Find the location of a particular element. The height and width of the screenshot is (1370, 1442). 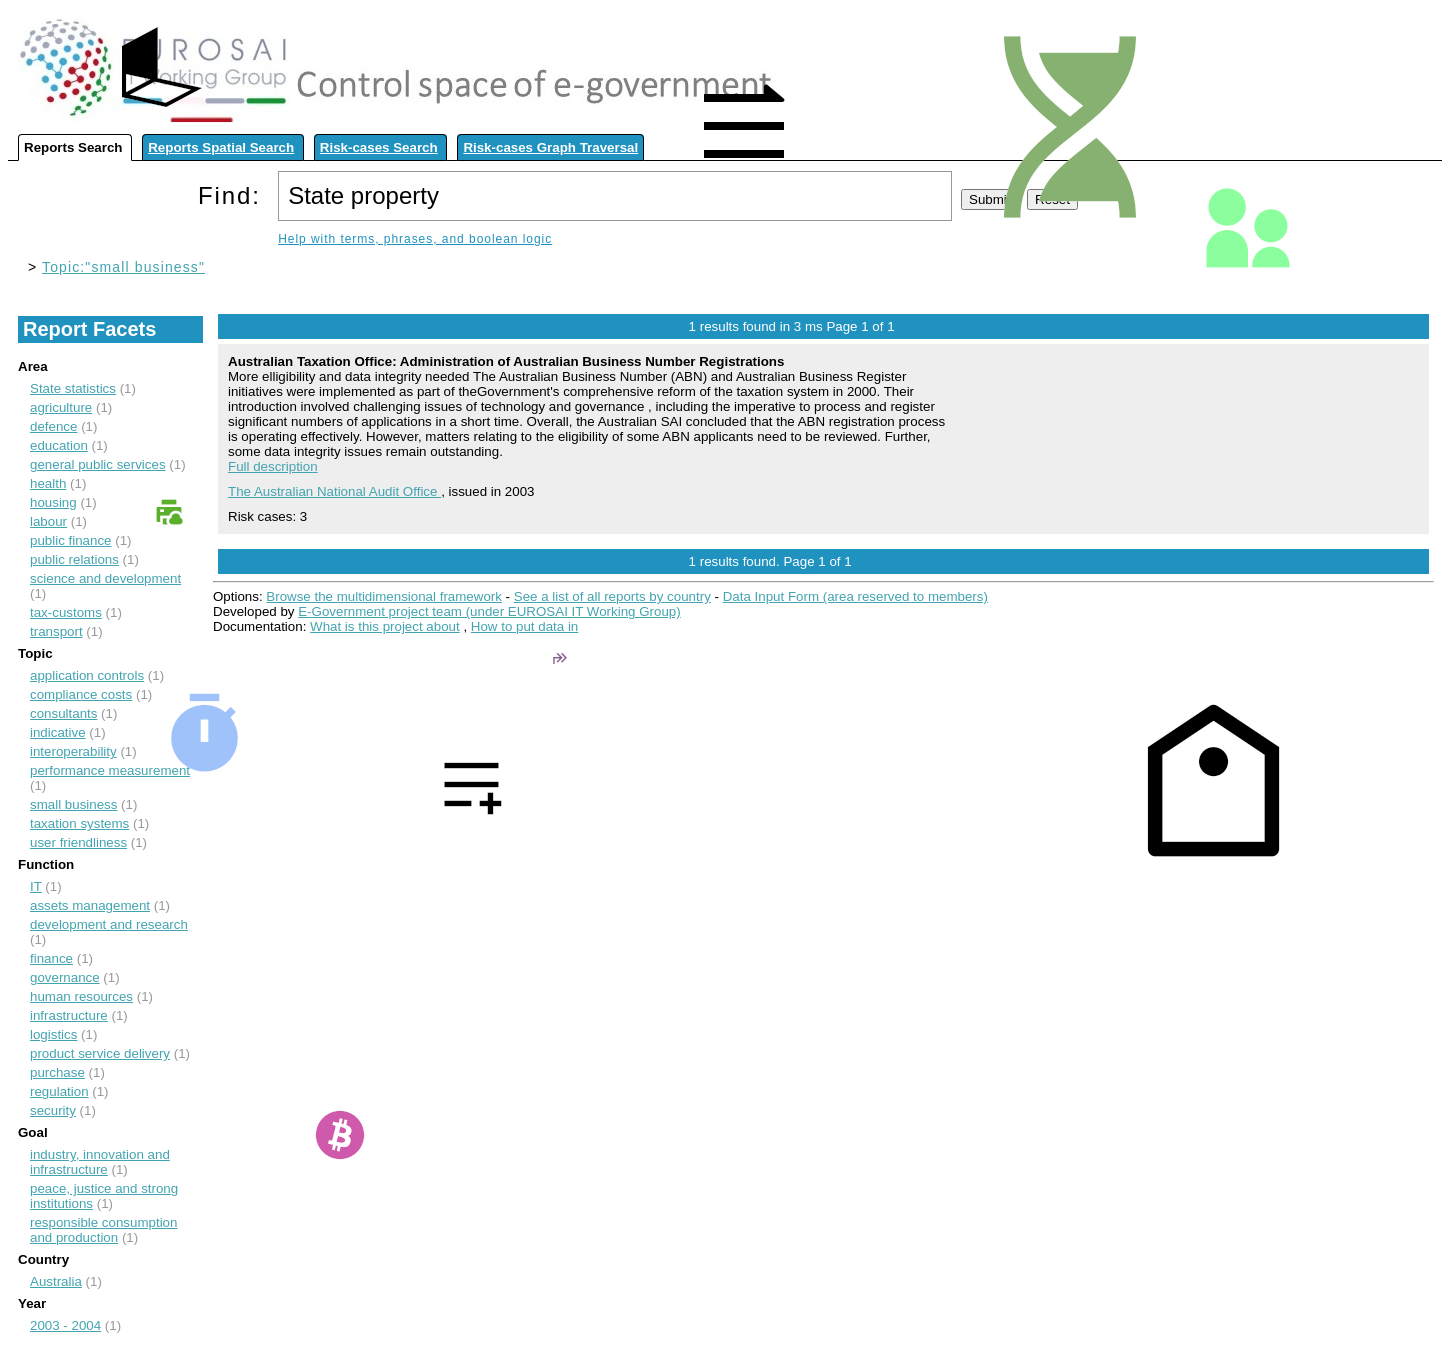

add to playlist is located at coordinates (471, 784).